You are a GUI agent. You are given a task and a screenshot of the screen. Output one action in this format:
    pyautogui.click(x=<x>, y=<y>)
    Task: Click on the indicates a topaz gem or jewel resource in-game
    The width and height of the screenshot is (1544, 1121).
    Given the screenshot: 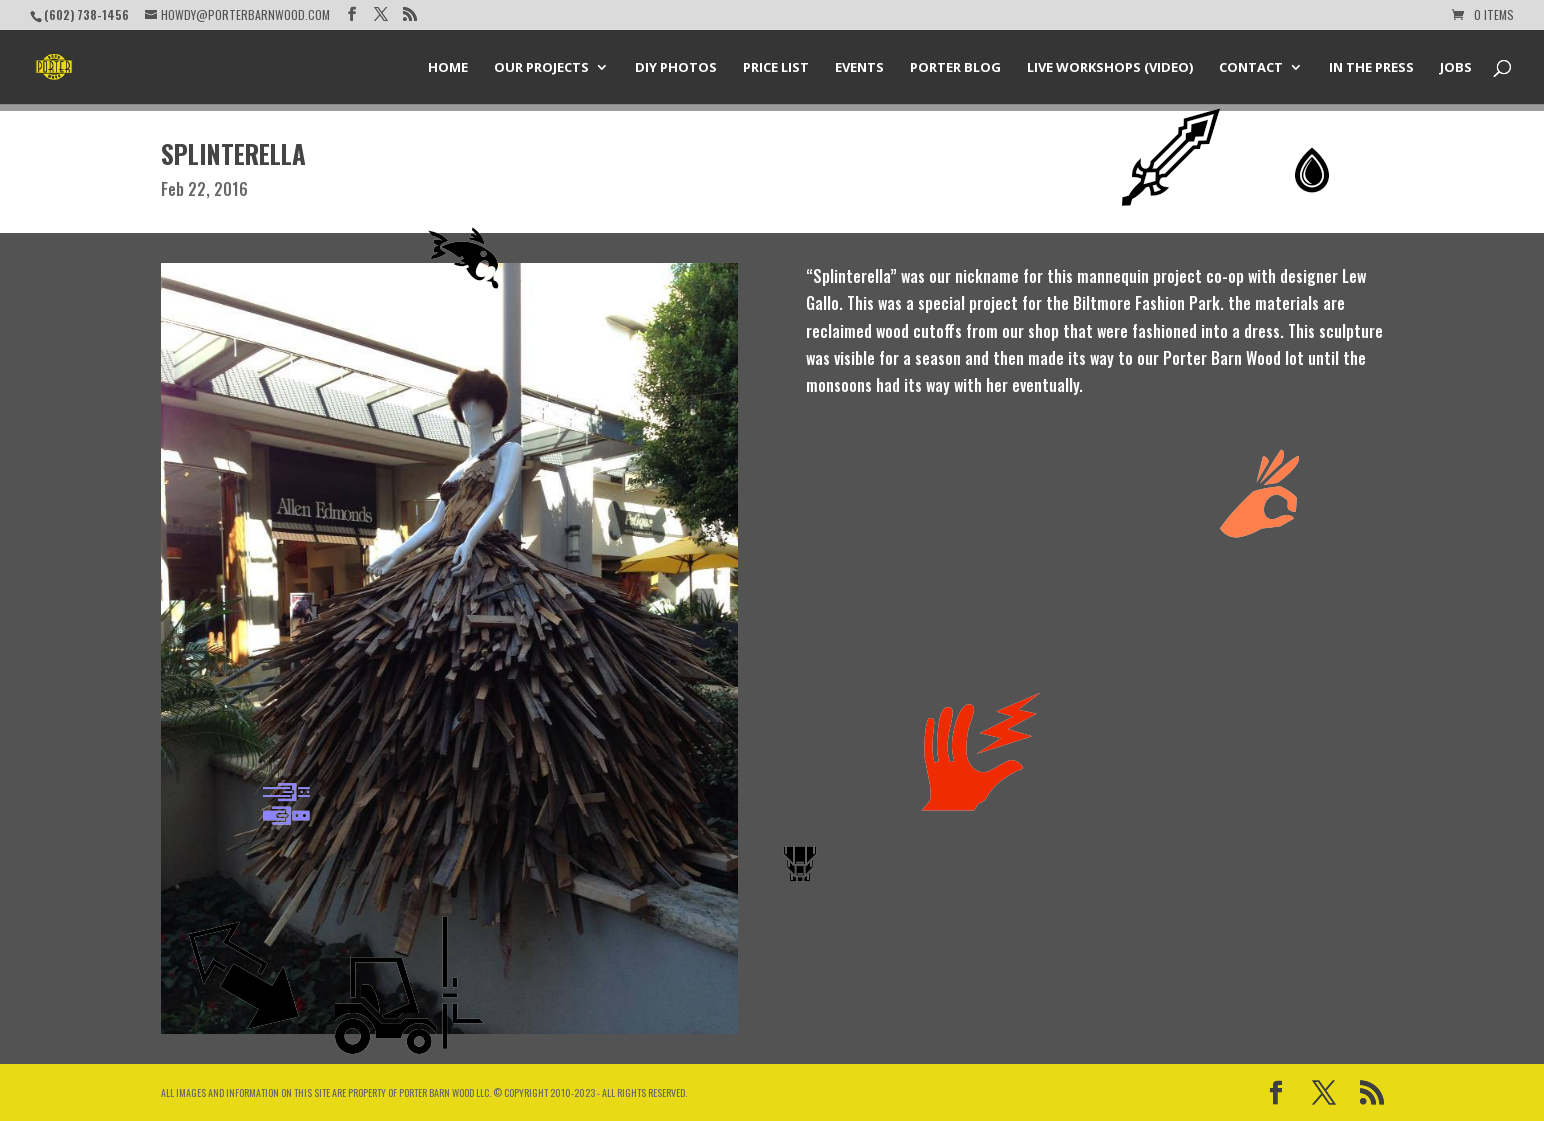 What is the action you would take?
    pyautogui.click(x=1312, y=170)
    